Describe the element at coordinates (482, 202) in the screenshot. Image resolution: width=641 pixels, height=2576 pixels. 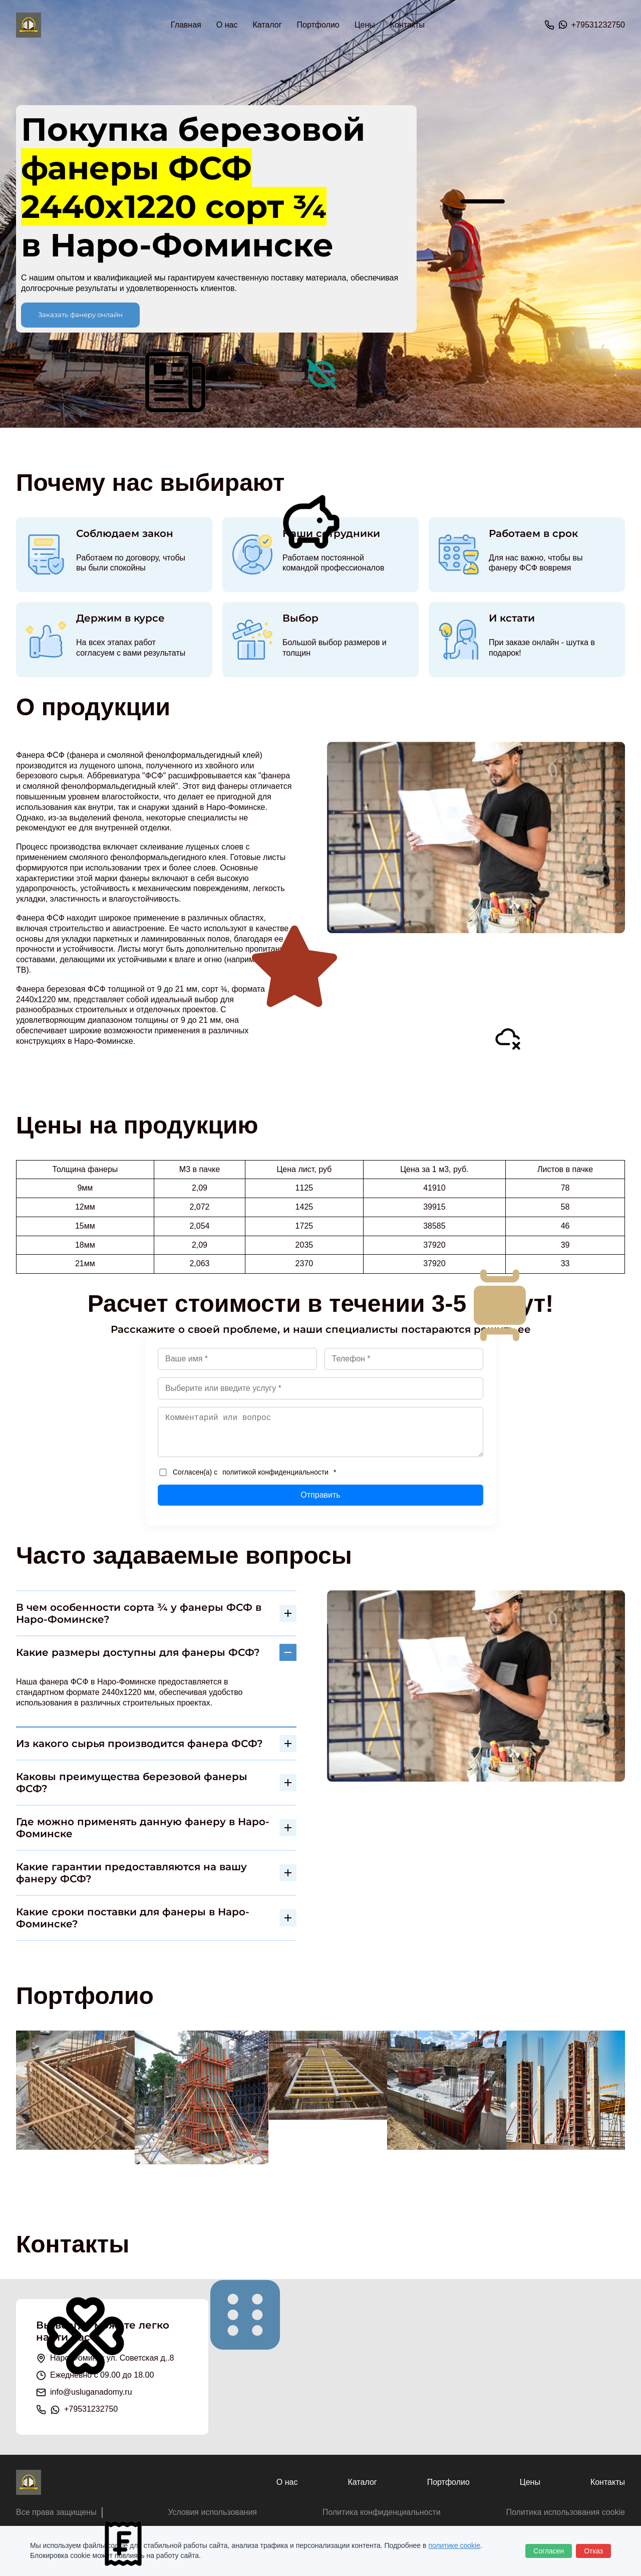
I see `insert a horizontal divider line` at that location.